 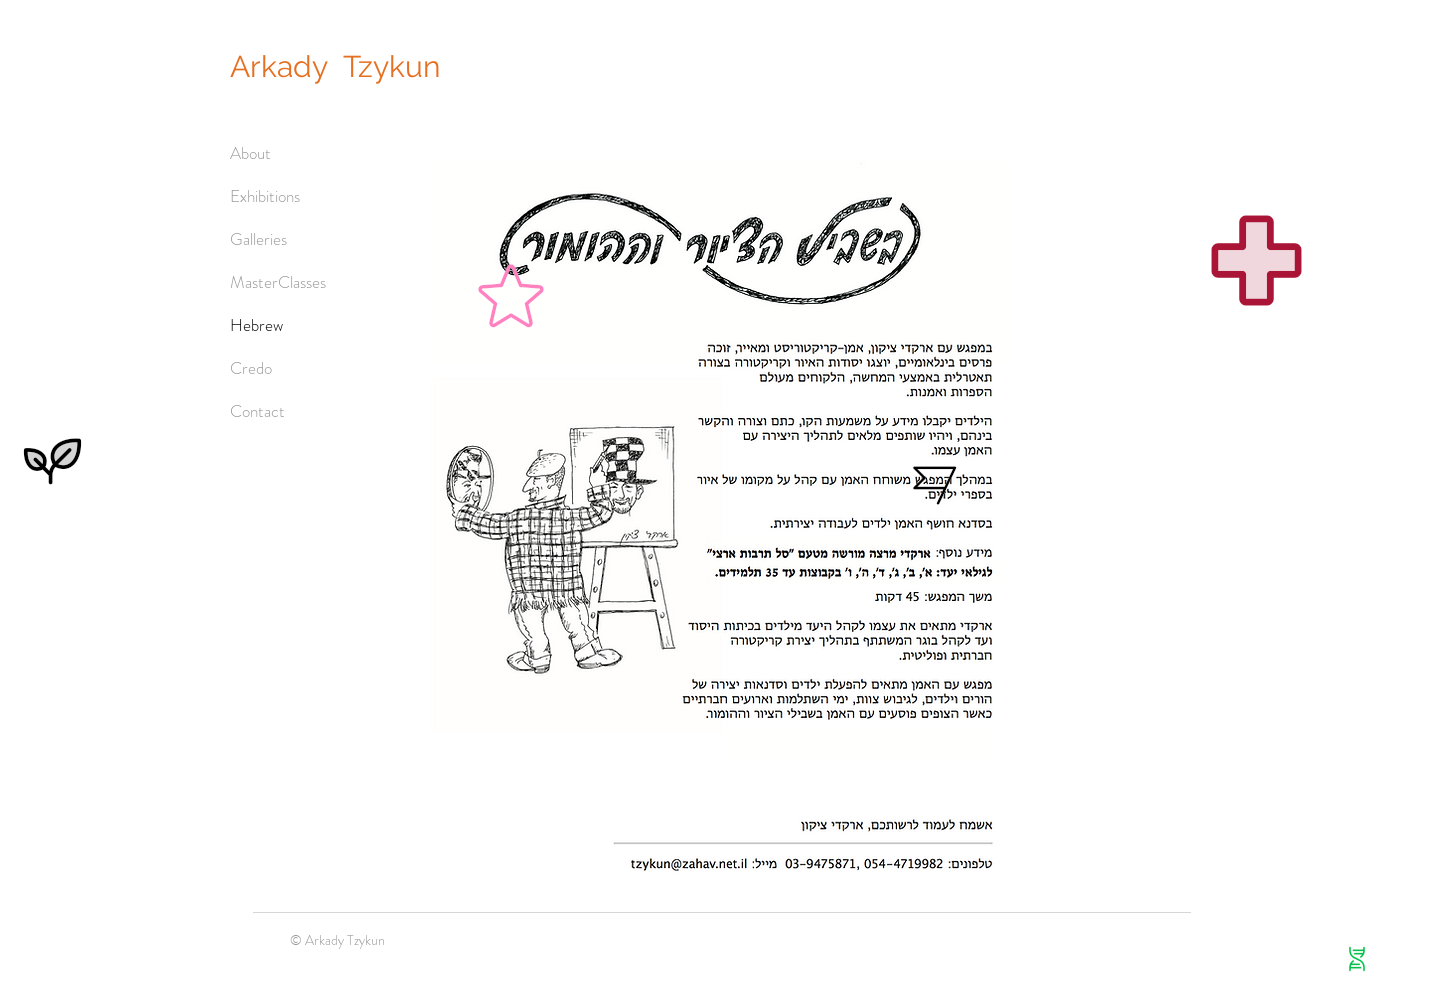 What do you see at coordinates (1357, 959) in the screenshot?
I see `access genetic or biological information` at bounding box center [1357, 959].